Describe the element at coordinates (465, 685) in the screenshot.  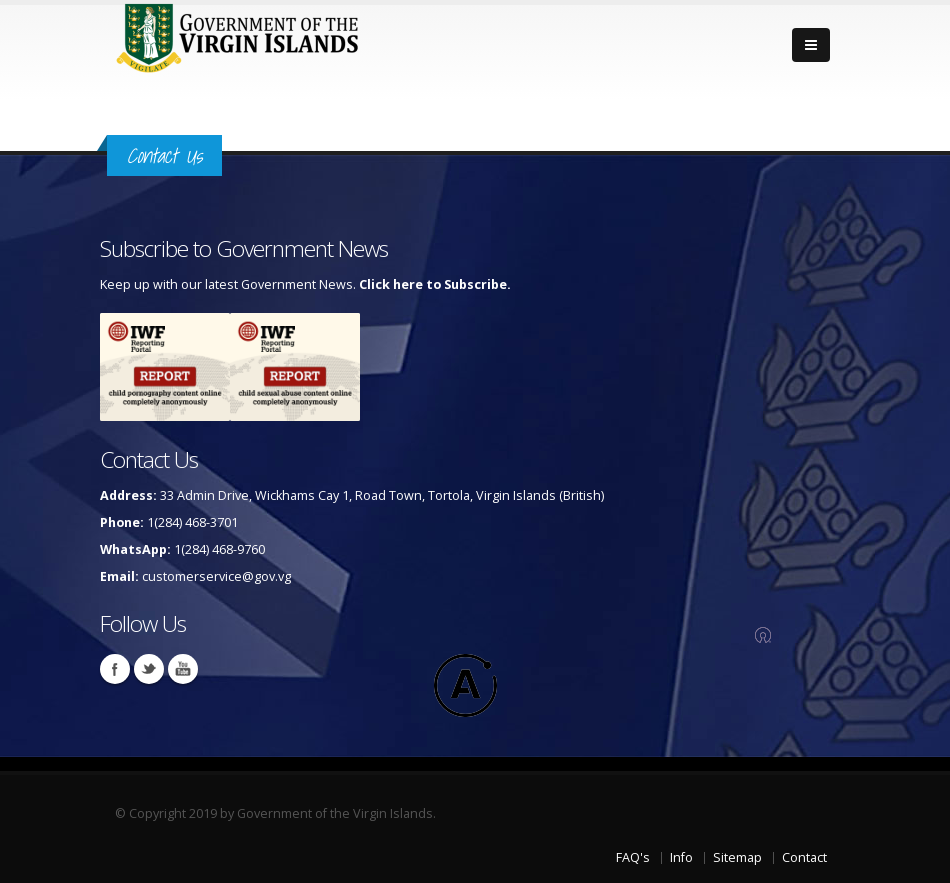
I see `Apollo GraphQL branding or logo` at that location.